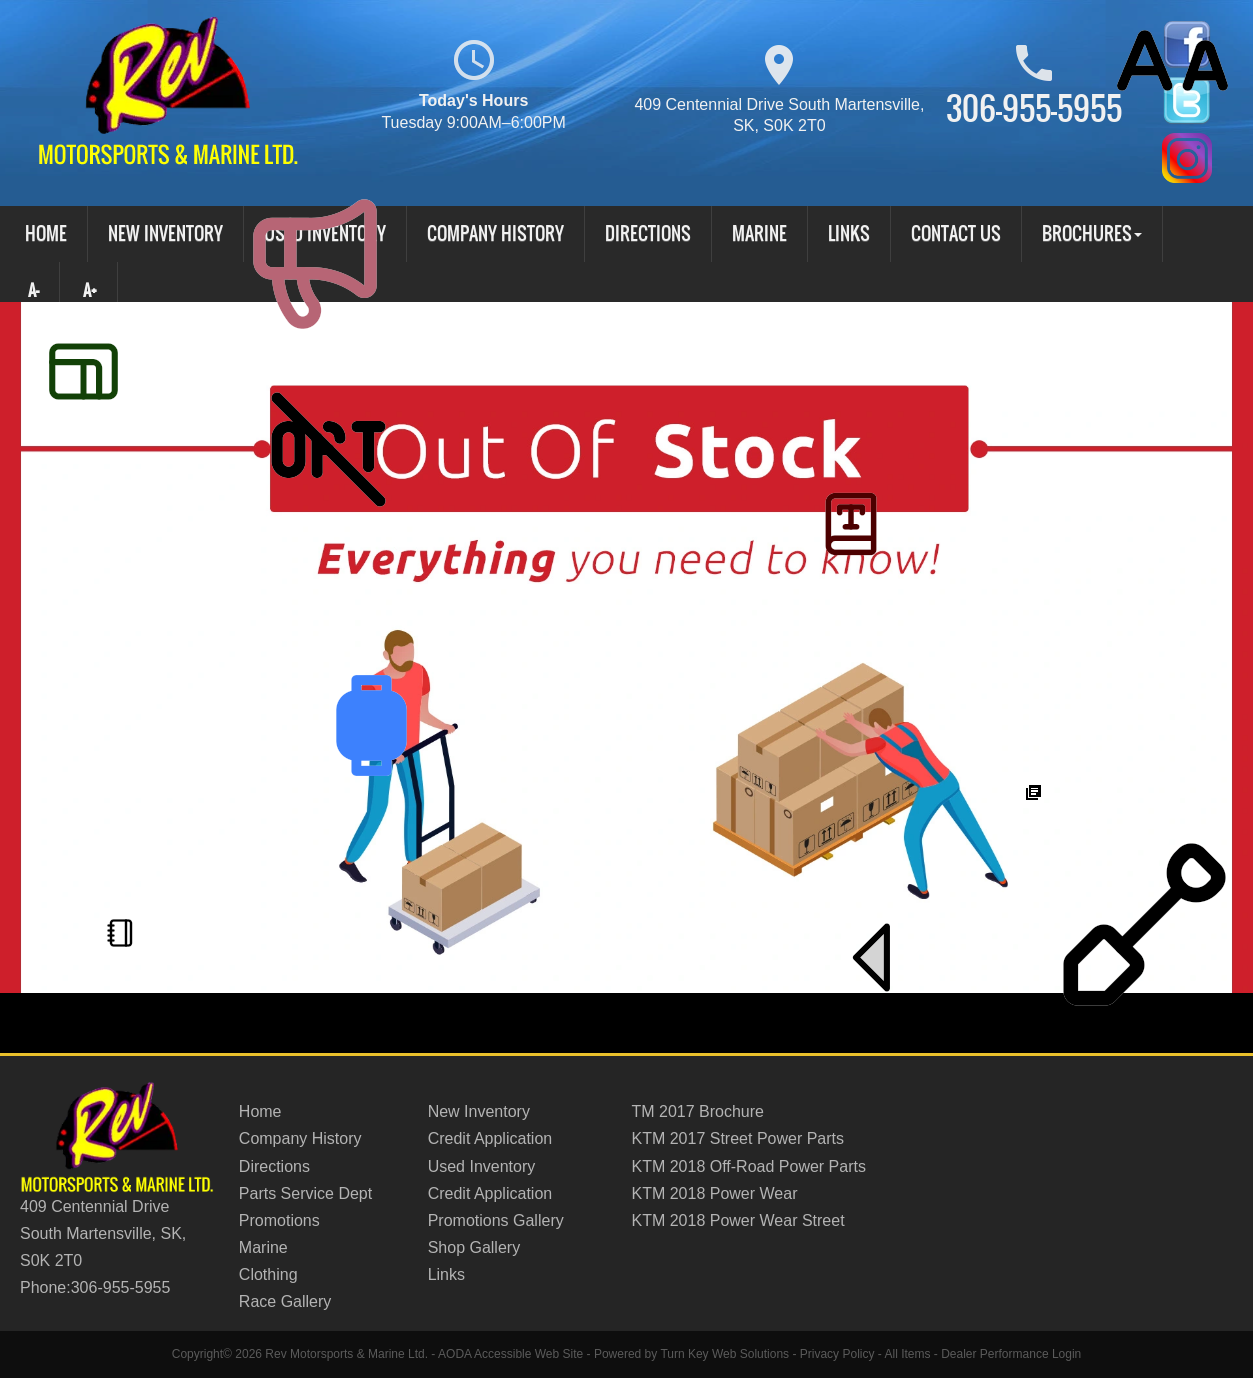  Describe the element at coordinates (1033, 792) in the screenshot. I see `access your document library` at that location.